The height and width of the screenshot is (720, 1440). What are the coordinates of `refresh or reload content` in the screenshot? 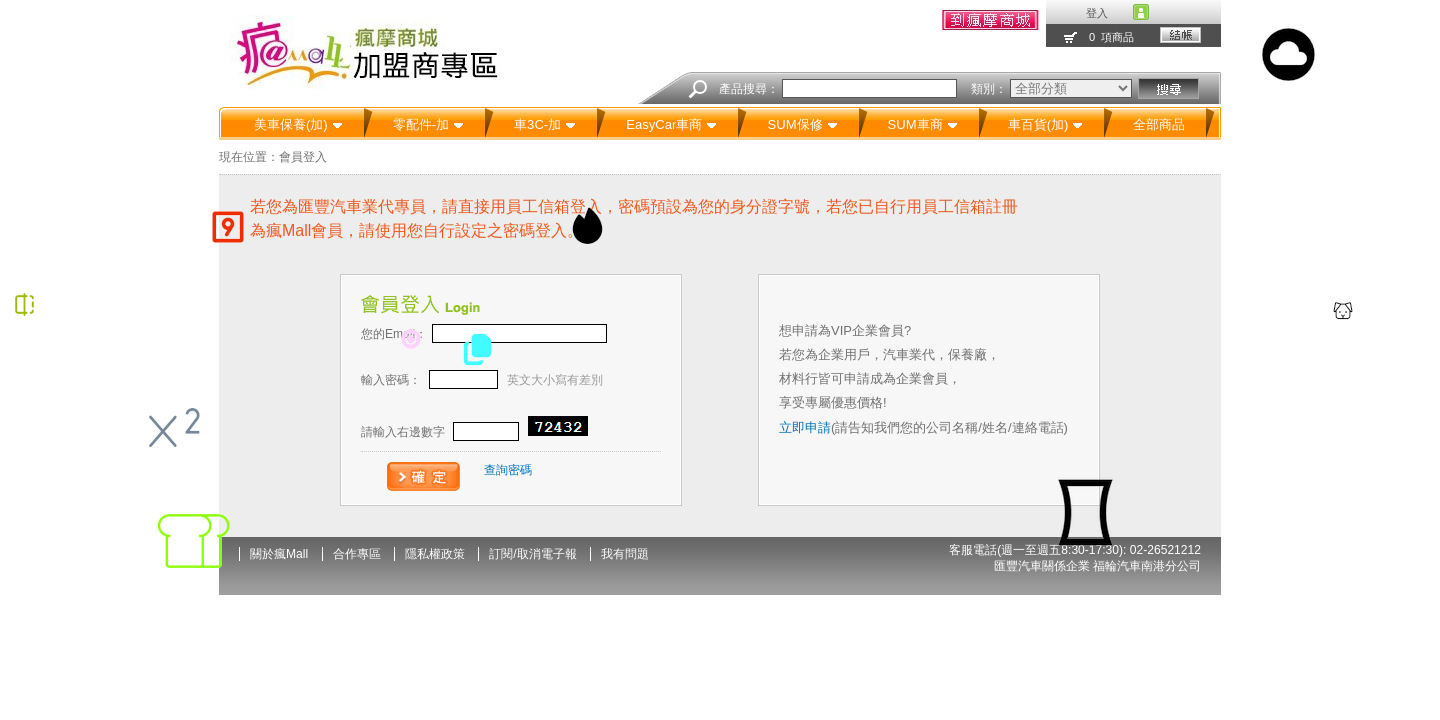 It's located at (411, 339).